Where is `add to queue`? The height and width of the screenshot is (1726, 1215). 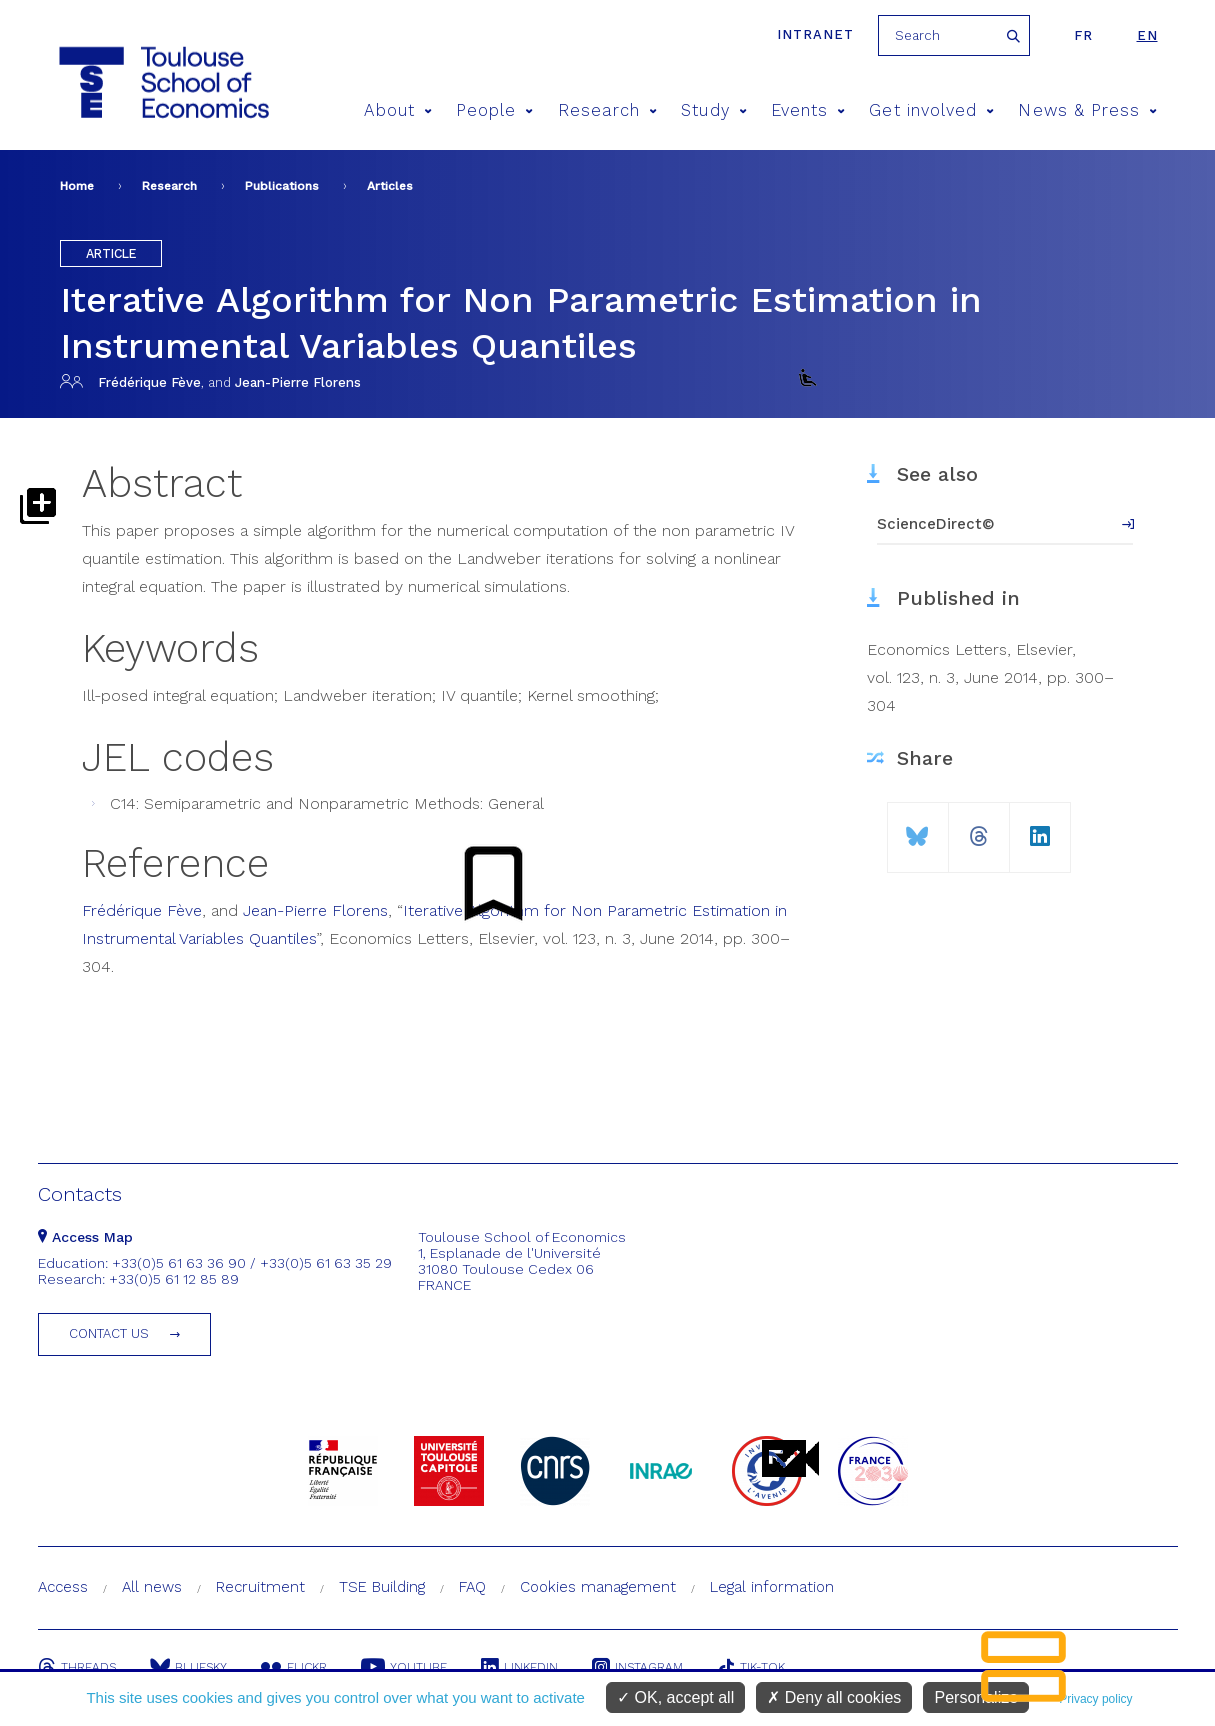
add to queue is located at coordinates (38, 506).